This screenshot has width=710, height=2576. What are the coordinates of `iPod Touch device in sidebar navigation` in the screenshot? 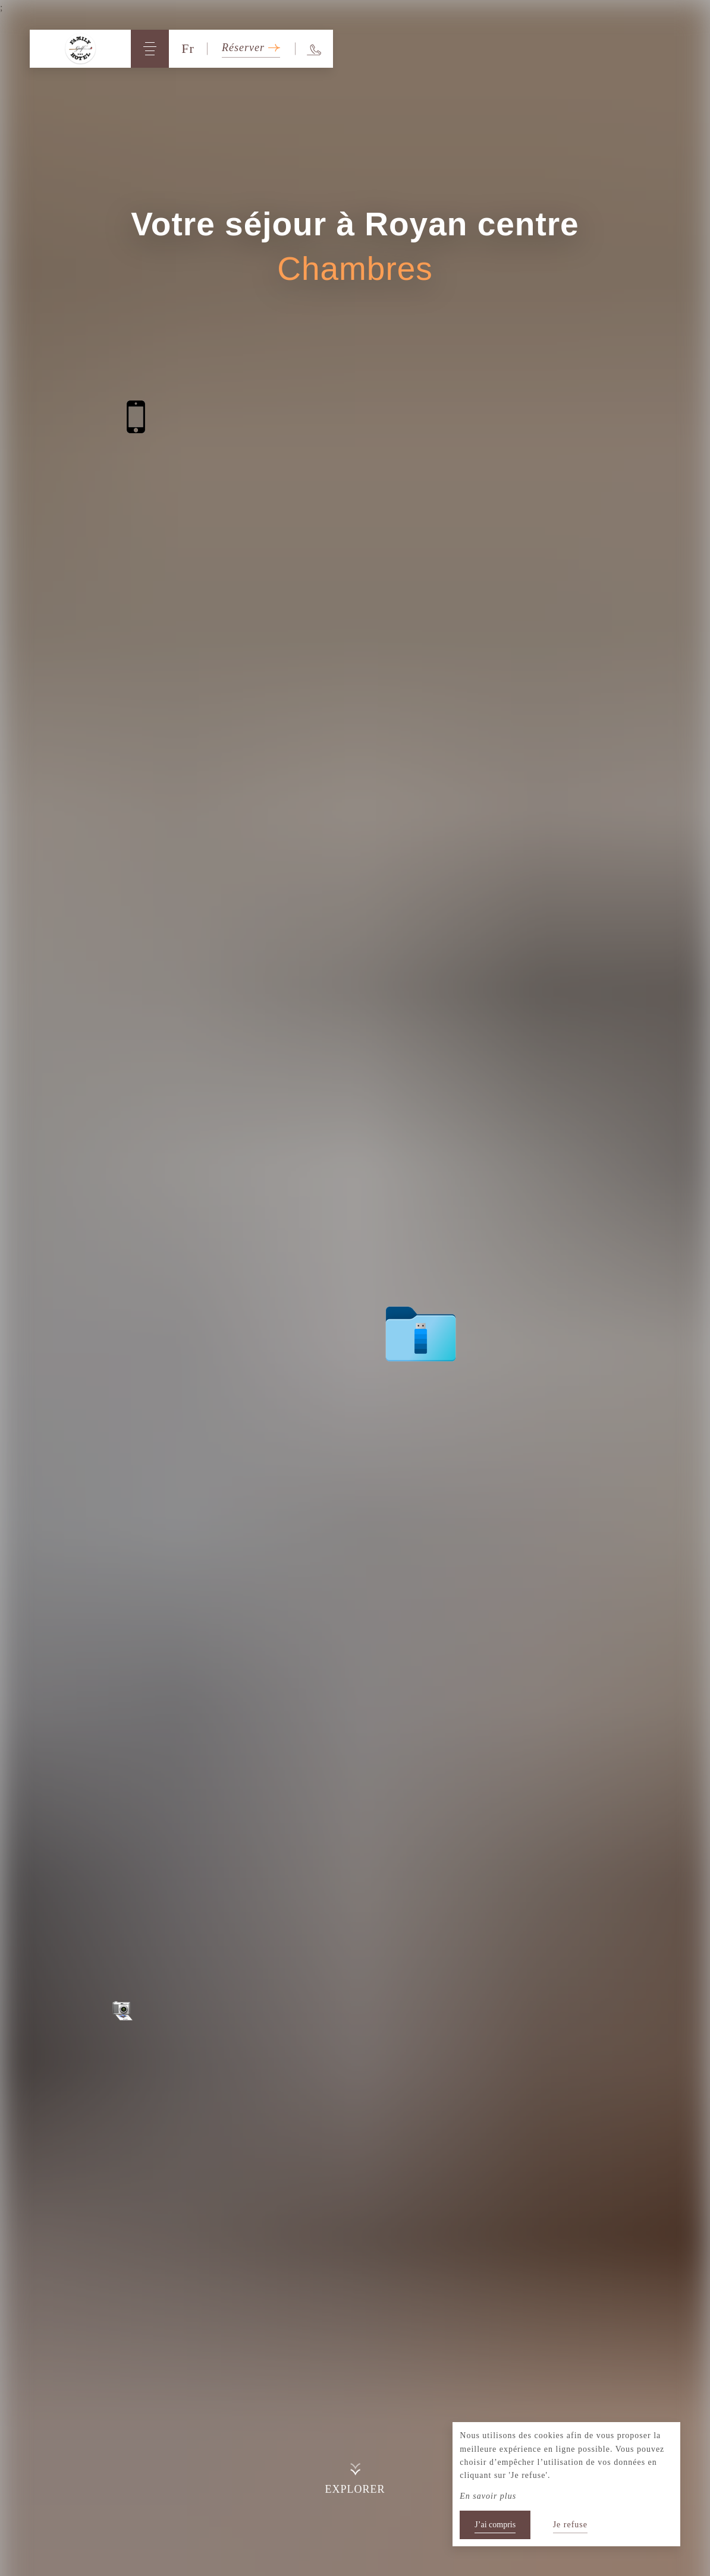 It's located at (136, 417).